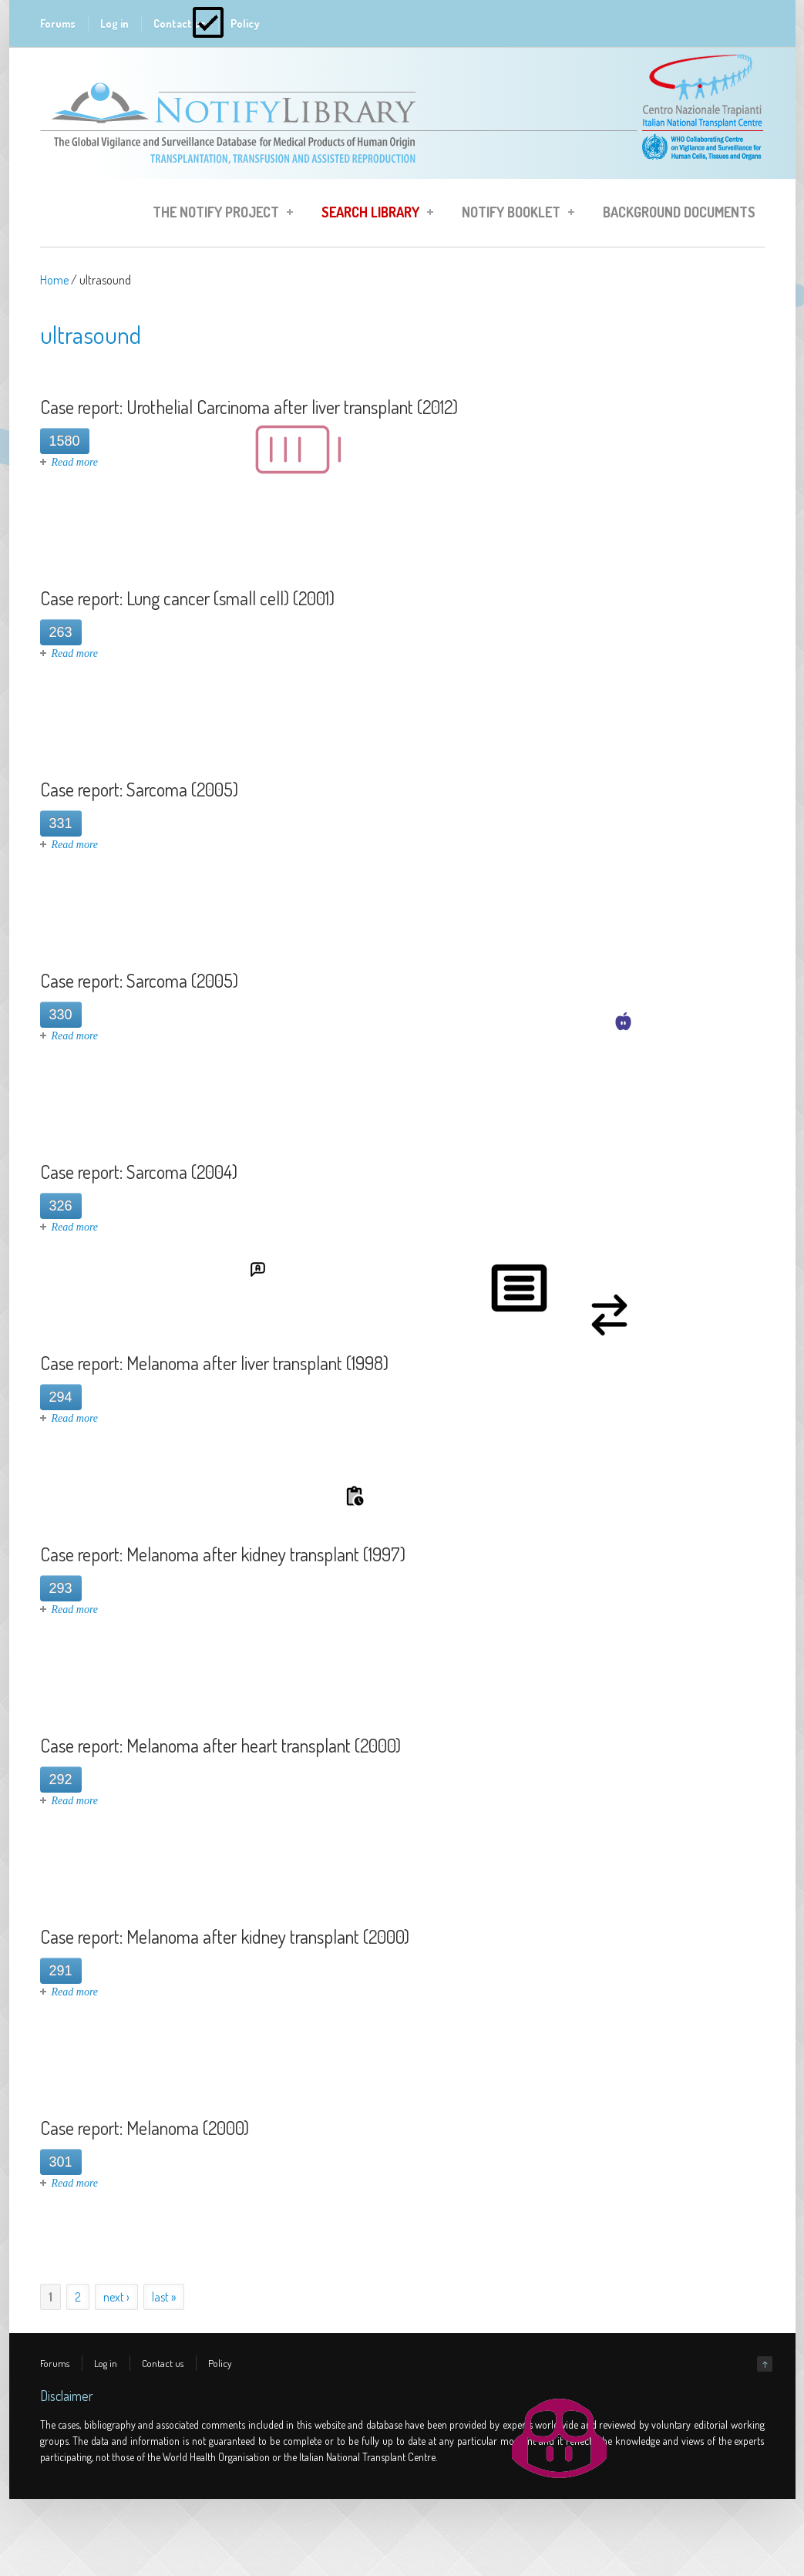  What do you see at coordinates (208, 22) in the screenshot?
I see `select or confirm an option` at bounding box center [208, 22].